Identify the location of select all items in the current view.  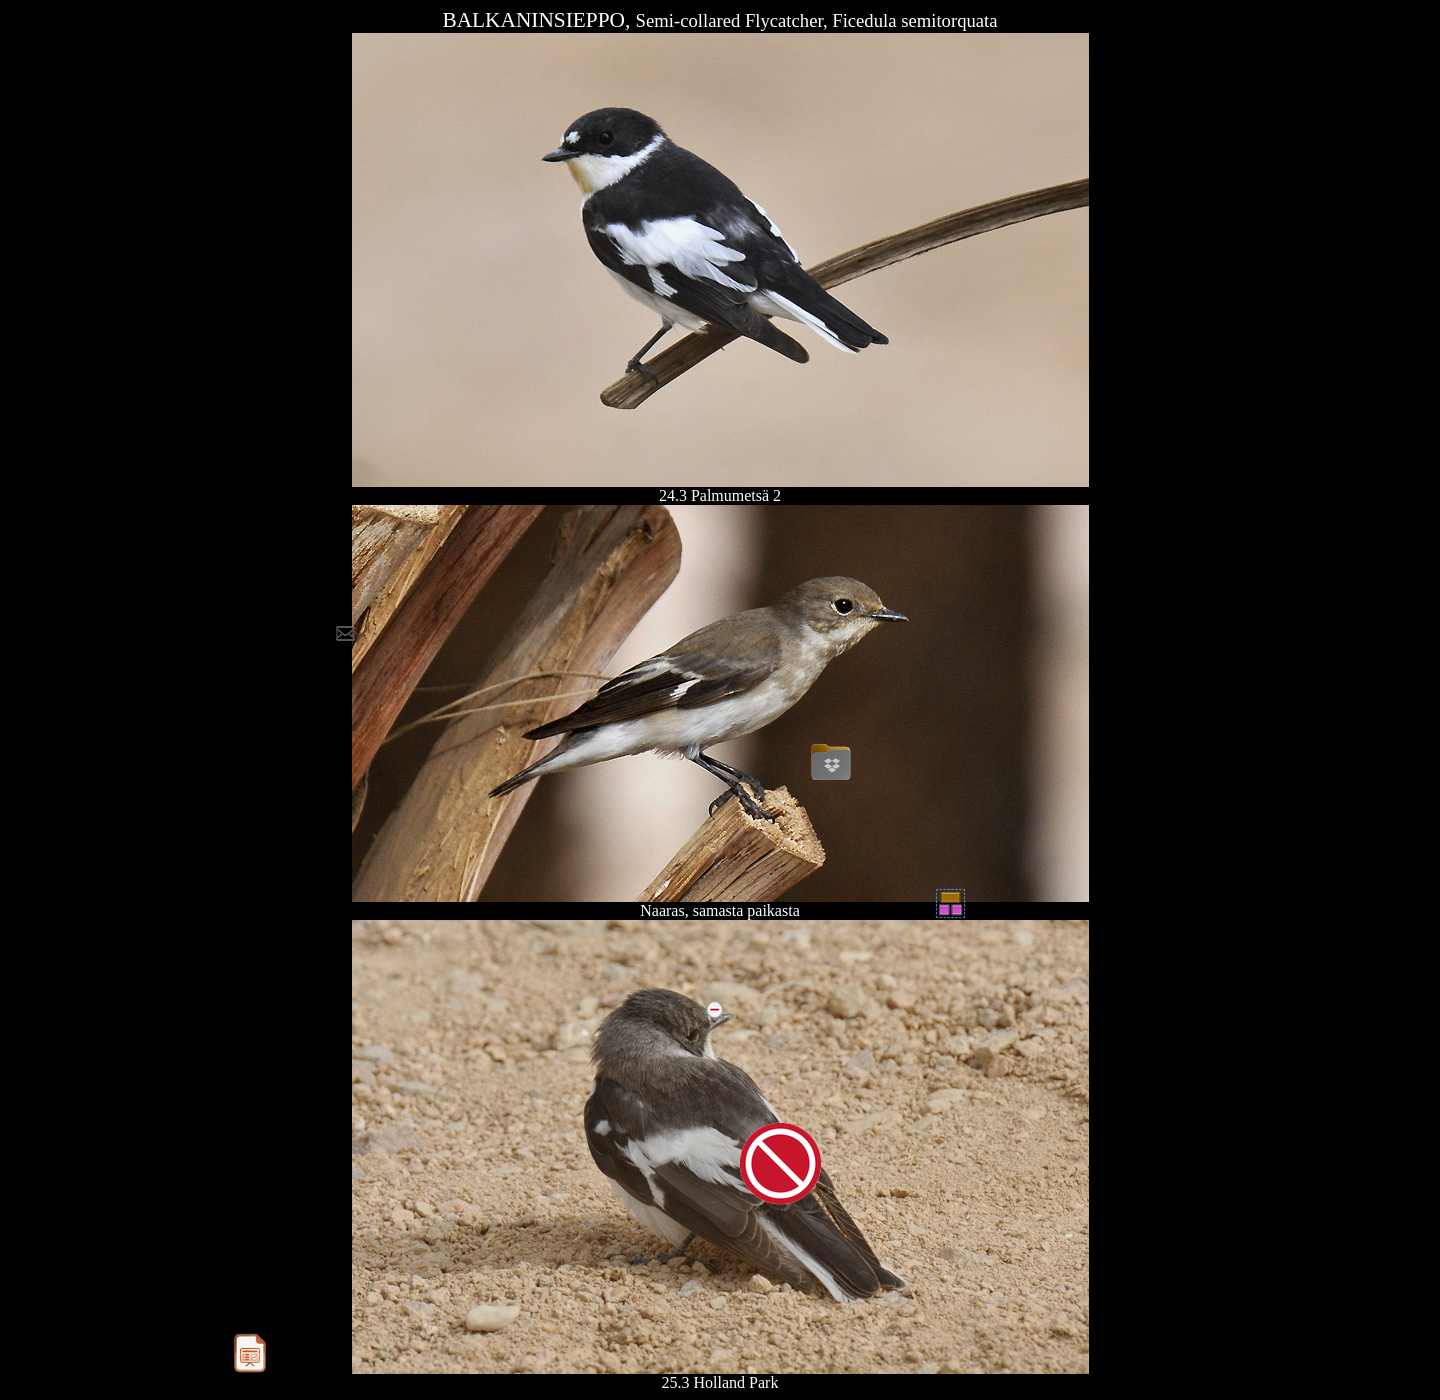
(950, 903).